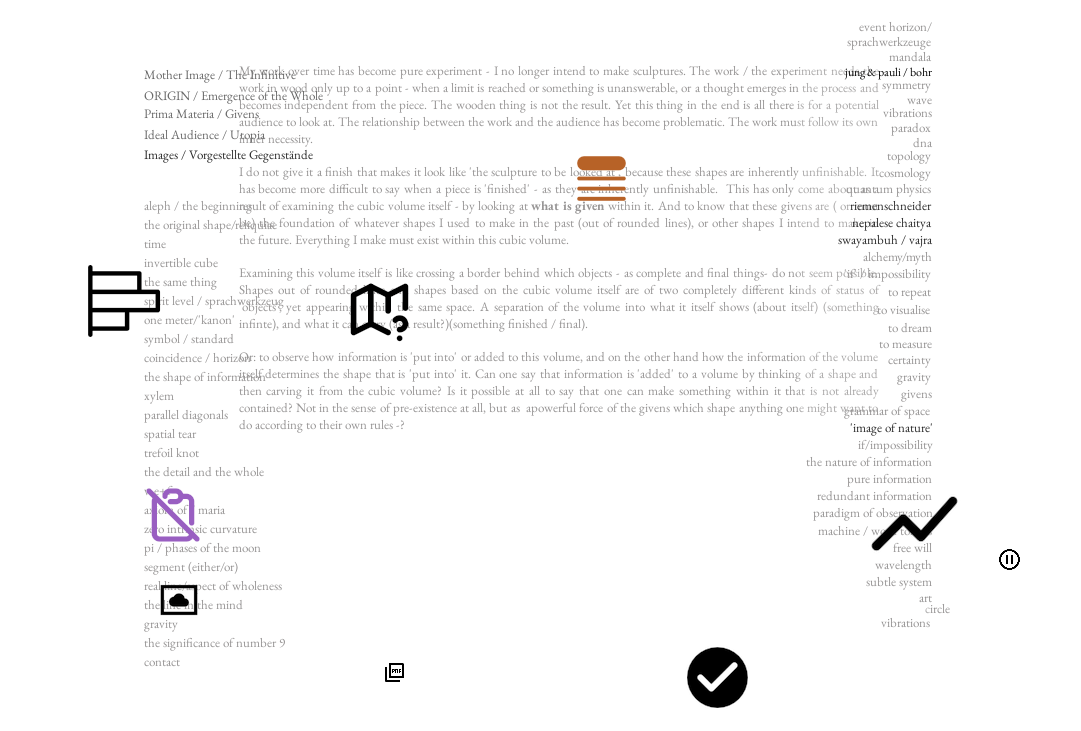 Image resolution: width=1081 pixels, height=731 pixels. What do you see at coordinates (179, 600) in the screenshot?
I see `access daydream or screen saver settings` at bounding box center [179, 600].